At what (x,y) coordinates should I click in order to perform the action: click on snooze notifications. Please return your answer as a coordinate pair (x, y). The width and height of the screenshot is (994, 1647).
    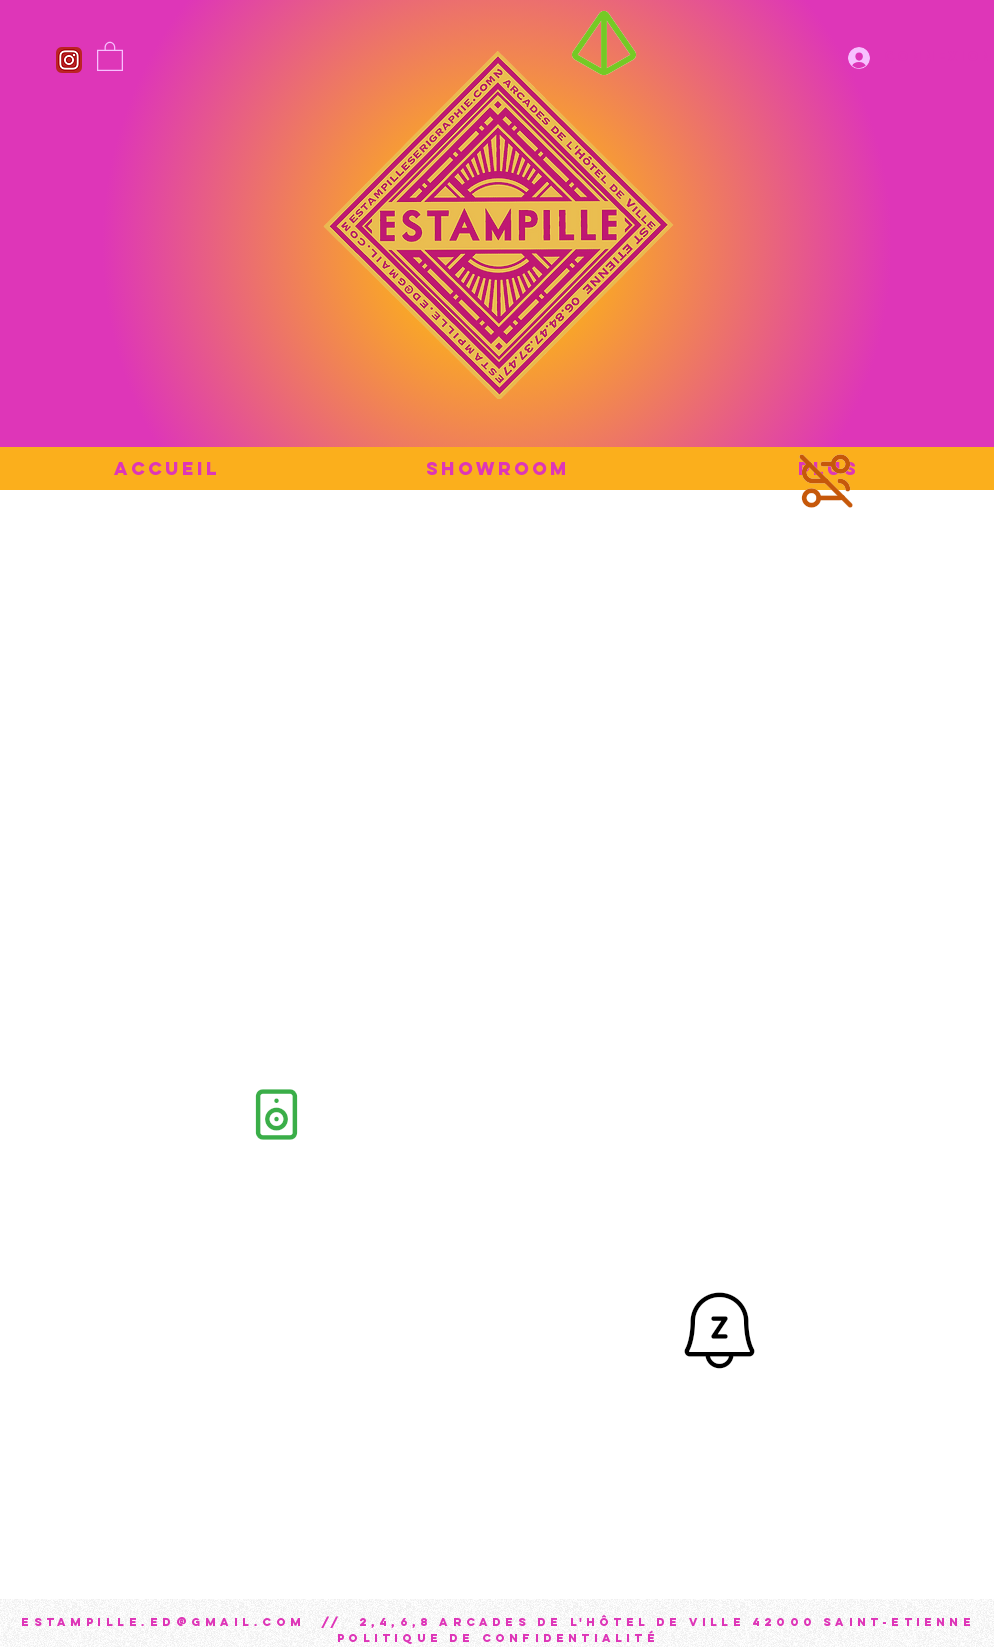
    Looking at the image, I should click on (719, 1330).